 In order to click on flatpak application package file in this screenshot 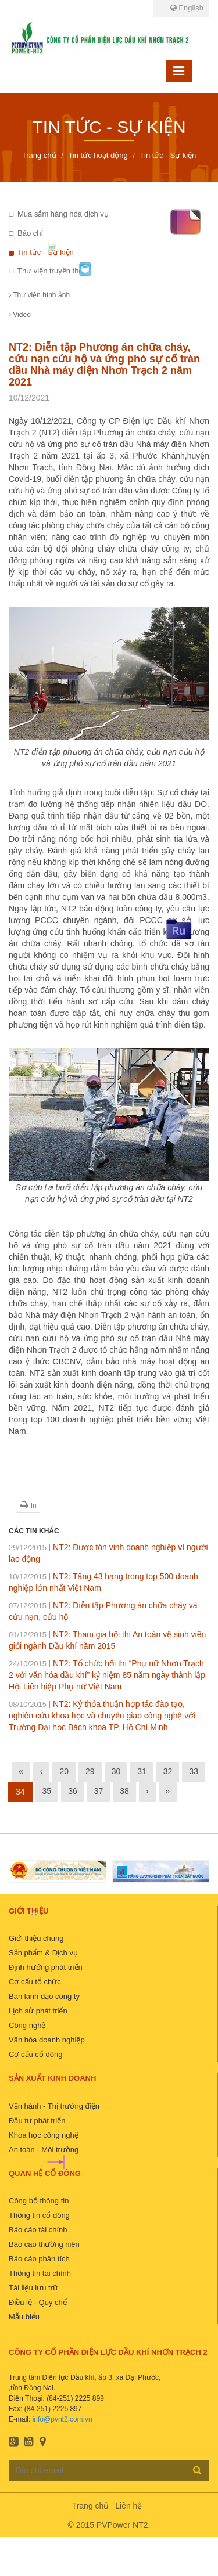, I will do `click(85, 269)`.